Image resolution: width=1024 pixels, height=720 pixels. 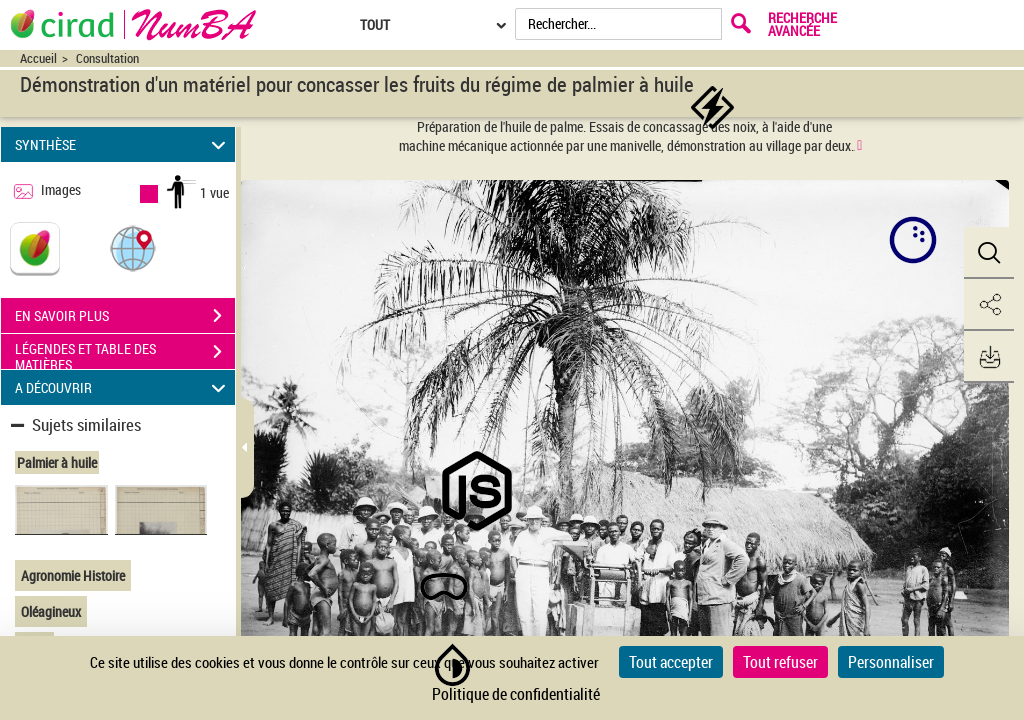 What do you see at coordinates (712, 107) in the screenshot?
I see `honeybadger application monitoring service logo` at bounding box center [712, 107].